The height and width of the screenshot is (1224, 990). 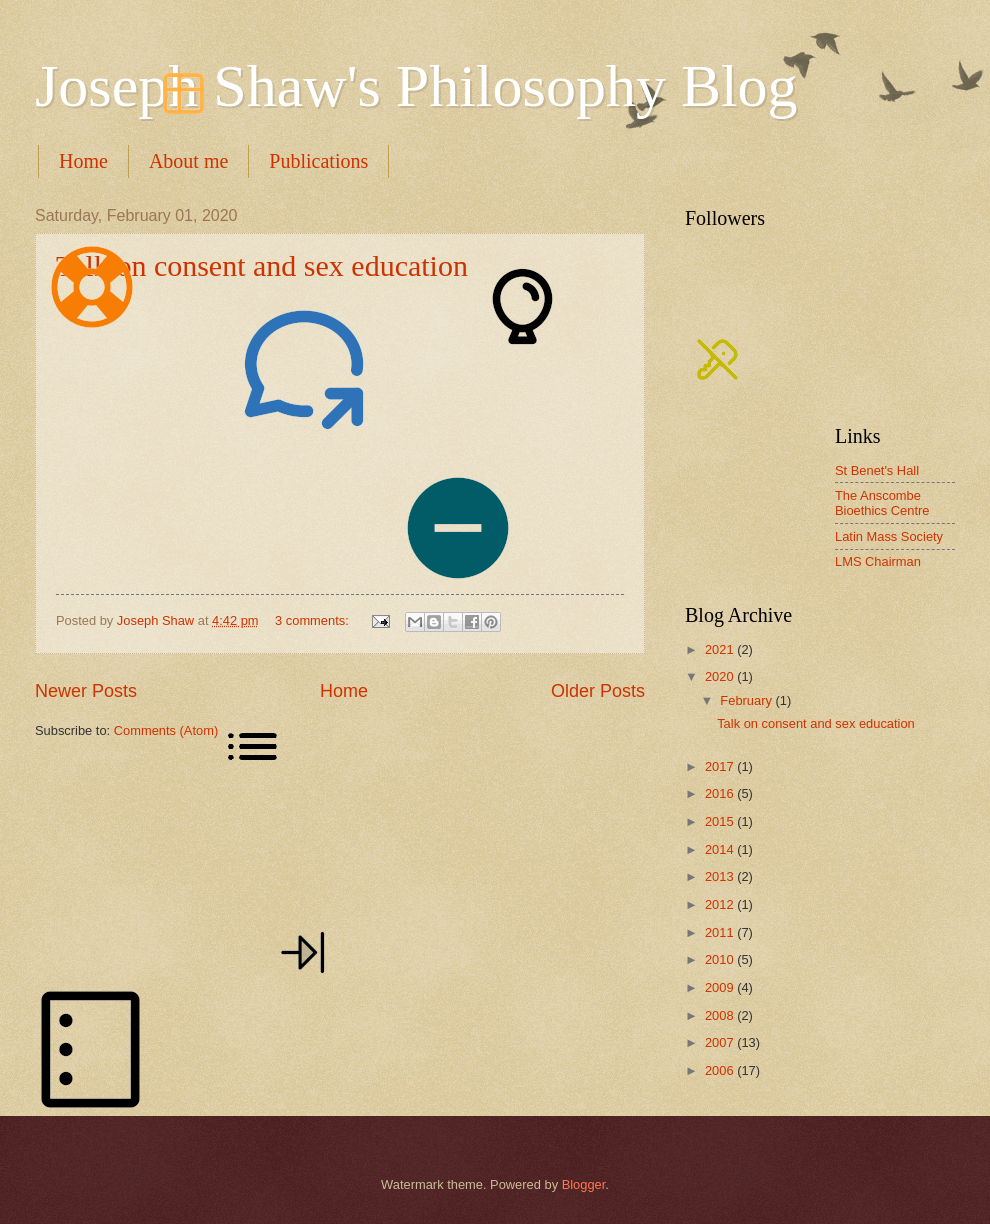 I want to click on insert a table with customizable borders, so click(x=183, y=93).